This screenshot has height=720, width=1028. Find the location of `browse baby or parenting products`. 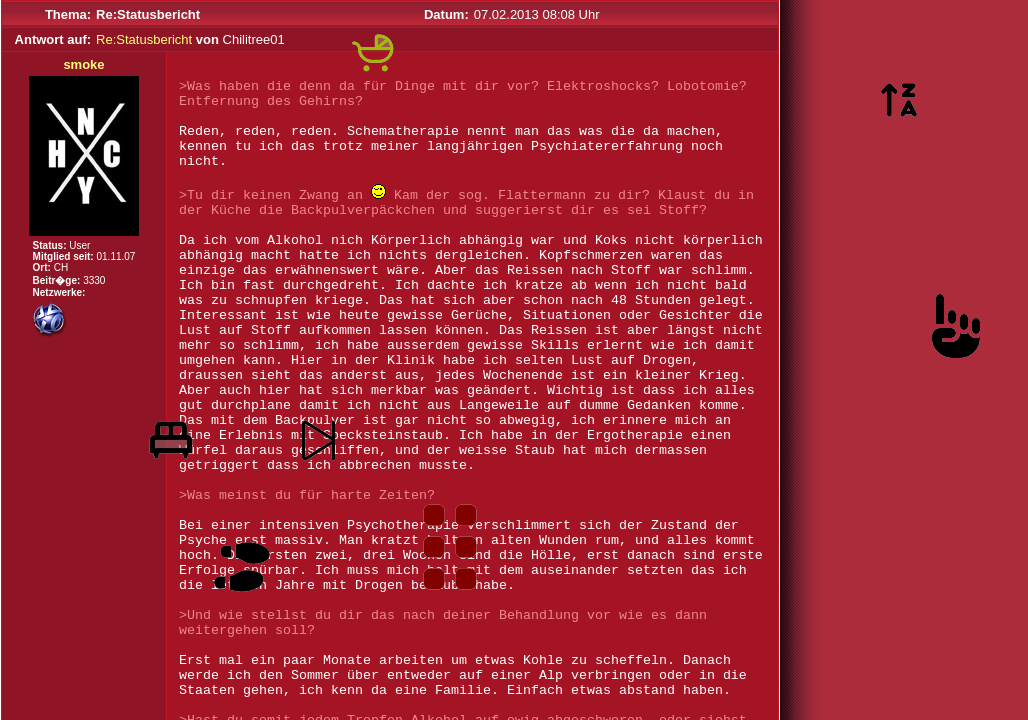

browse baby or parenting products is located at coordinates (373, 51).